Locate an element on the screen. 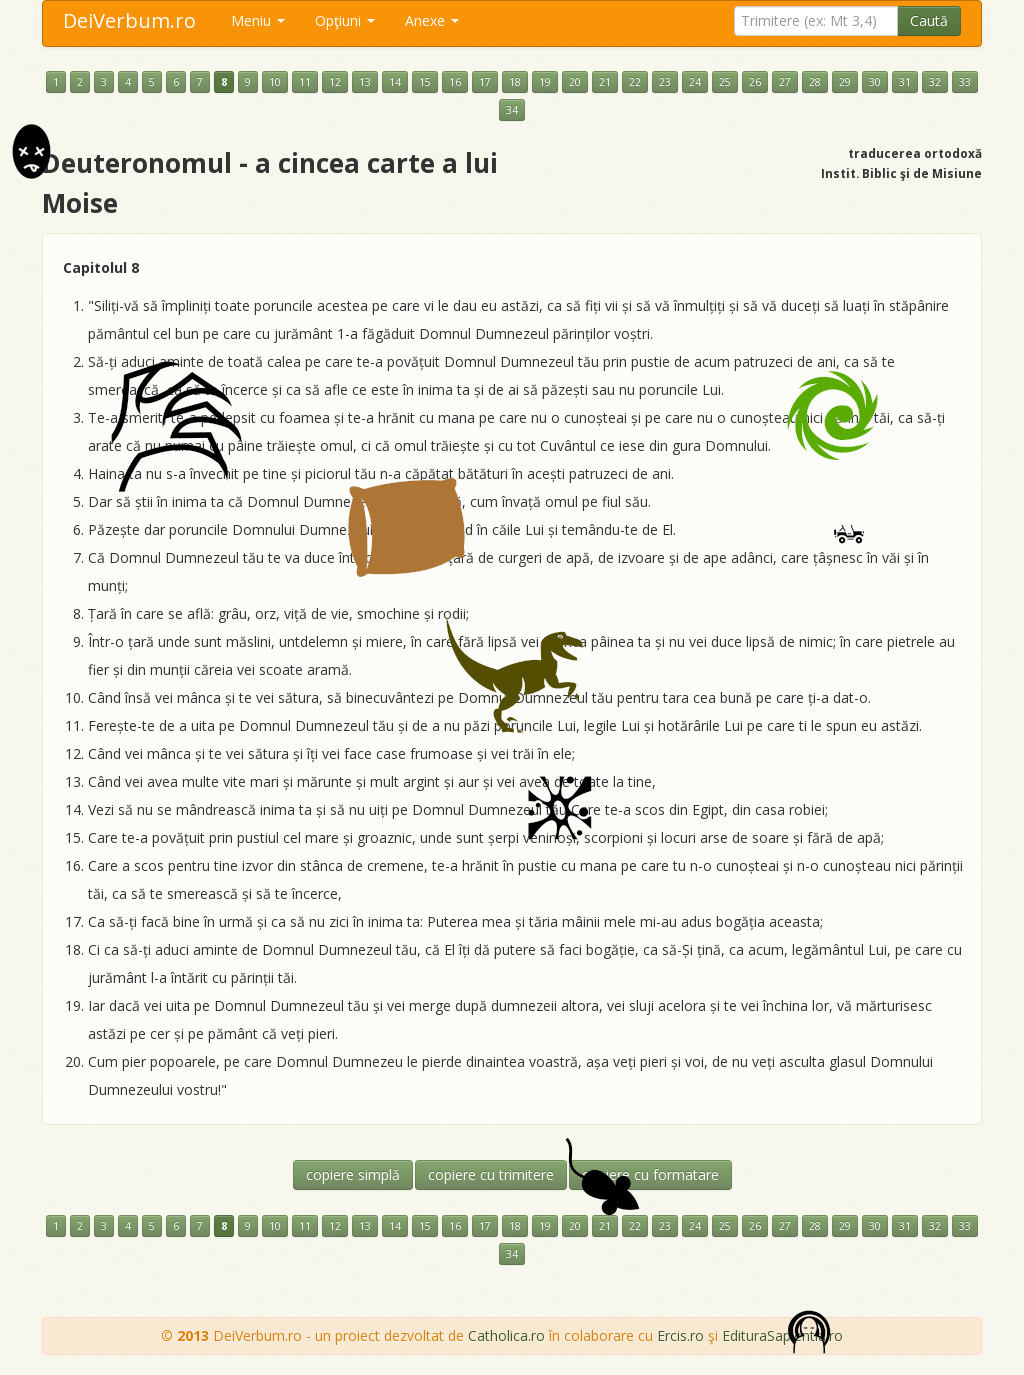 This screenshot has width=1024, height=1375. indicates suspicious activity detected is located at coordinates (809, 1332).